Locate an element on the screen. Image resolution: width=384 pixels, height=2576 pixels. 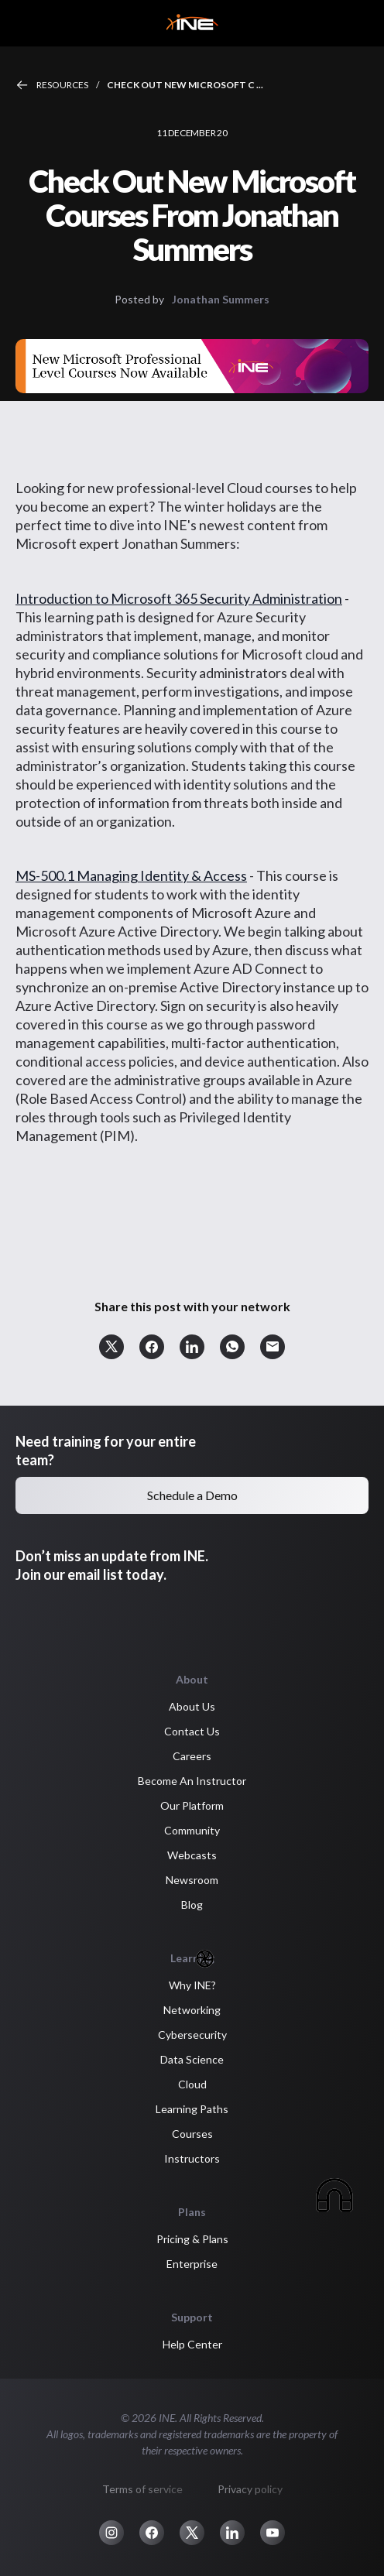
toggle magnetic snapping for alignment is located at coordinates (334, 2195).